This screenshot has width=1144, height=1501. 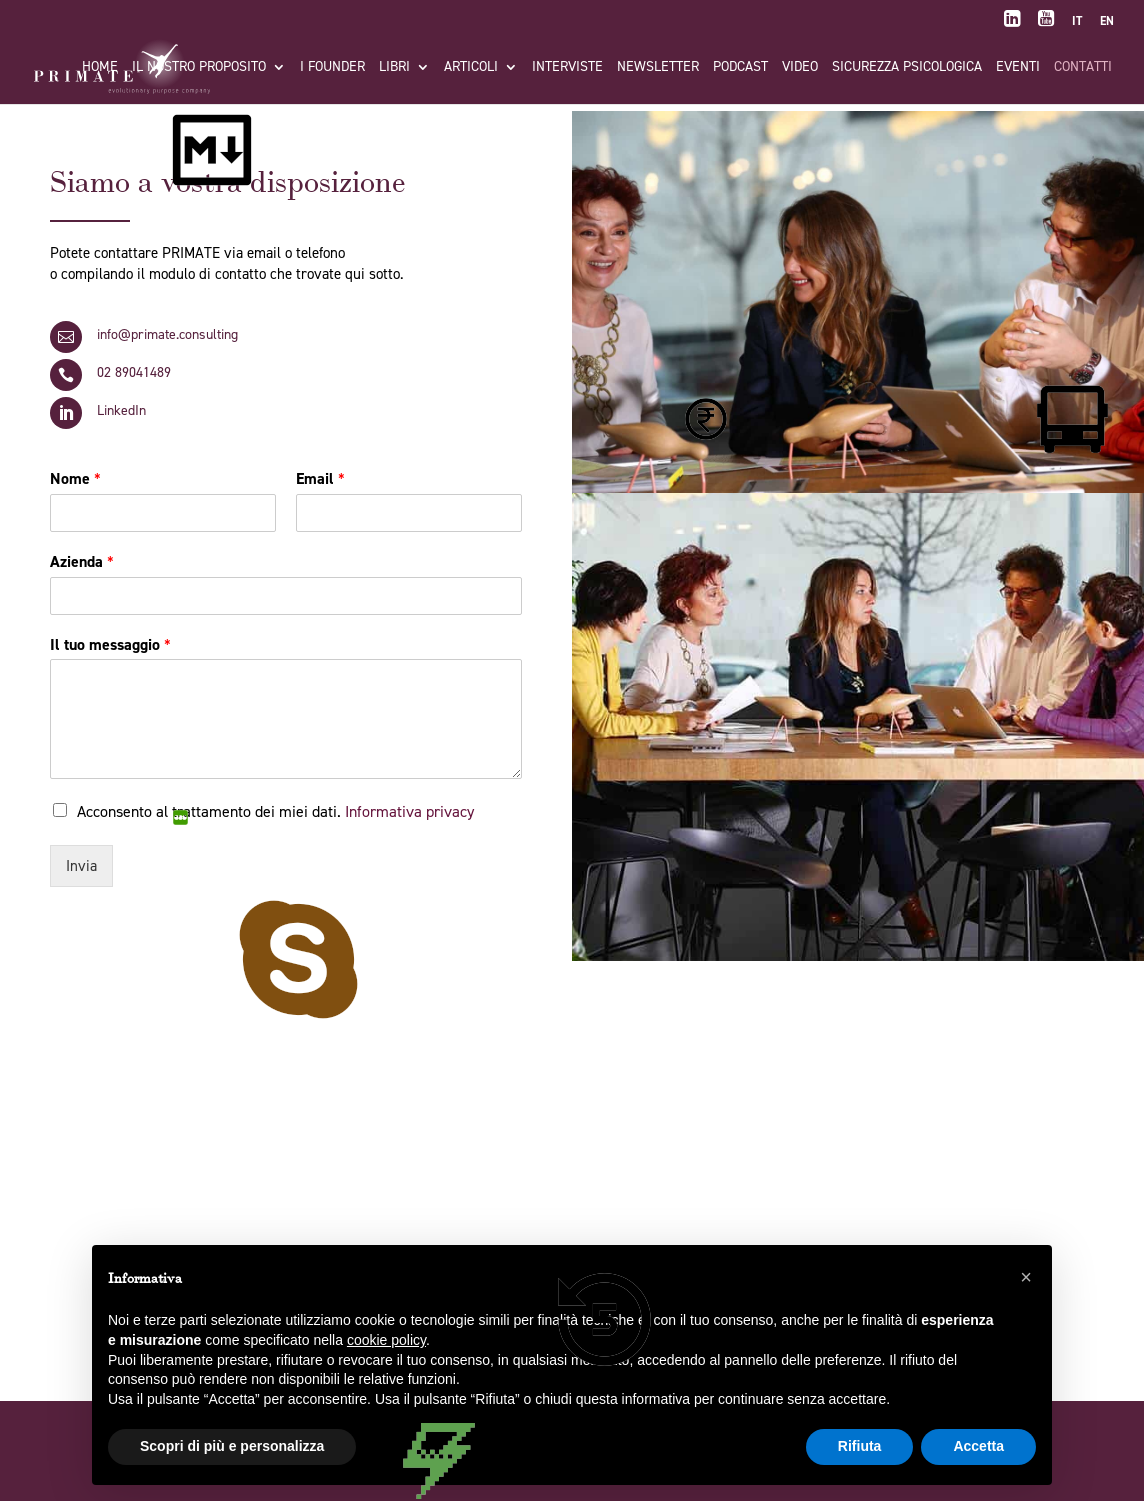 I want to click on open the Letterboxd app, so click(x=180, y=817).